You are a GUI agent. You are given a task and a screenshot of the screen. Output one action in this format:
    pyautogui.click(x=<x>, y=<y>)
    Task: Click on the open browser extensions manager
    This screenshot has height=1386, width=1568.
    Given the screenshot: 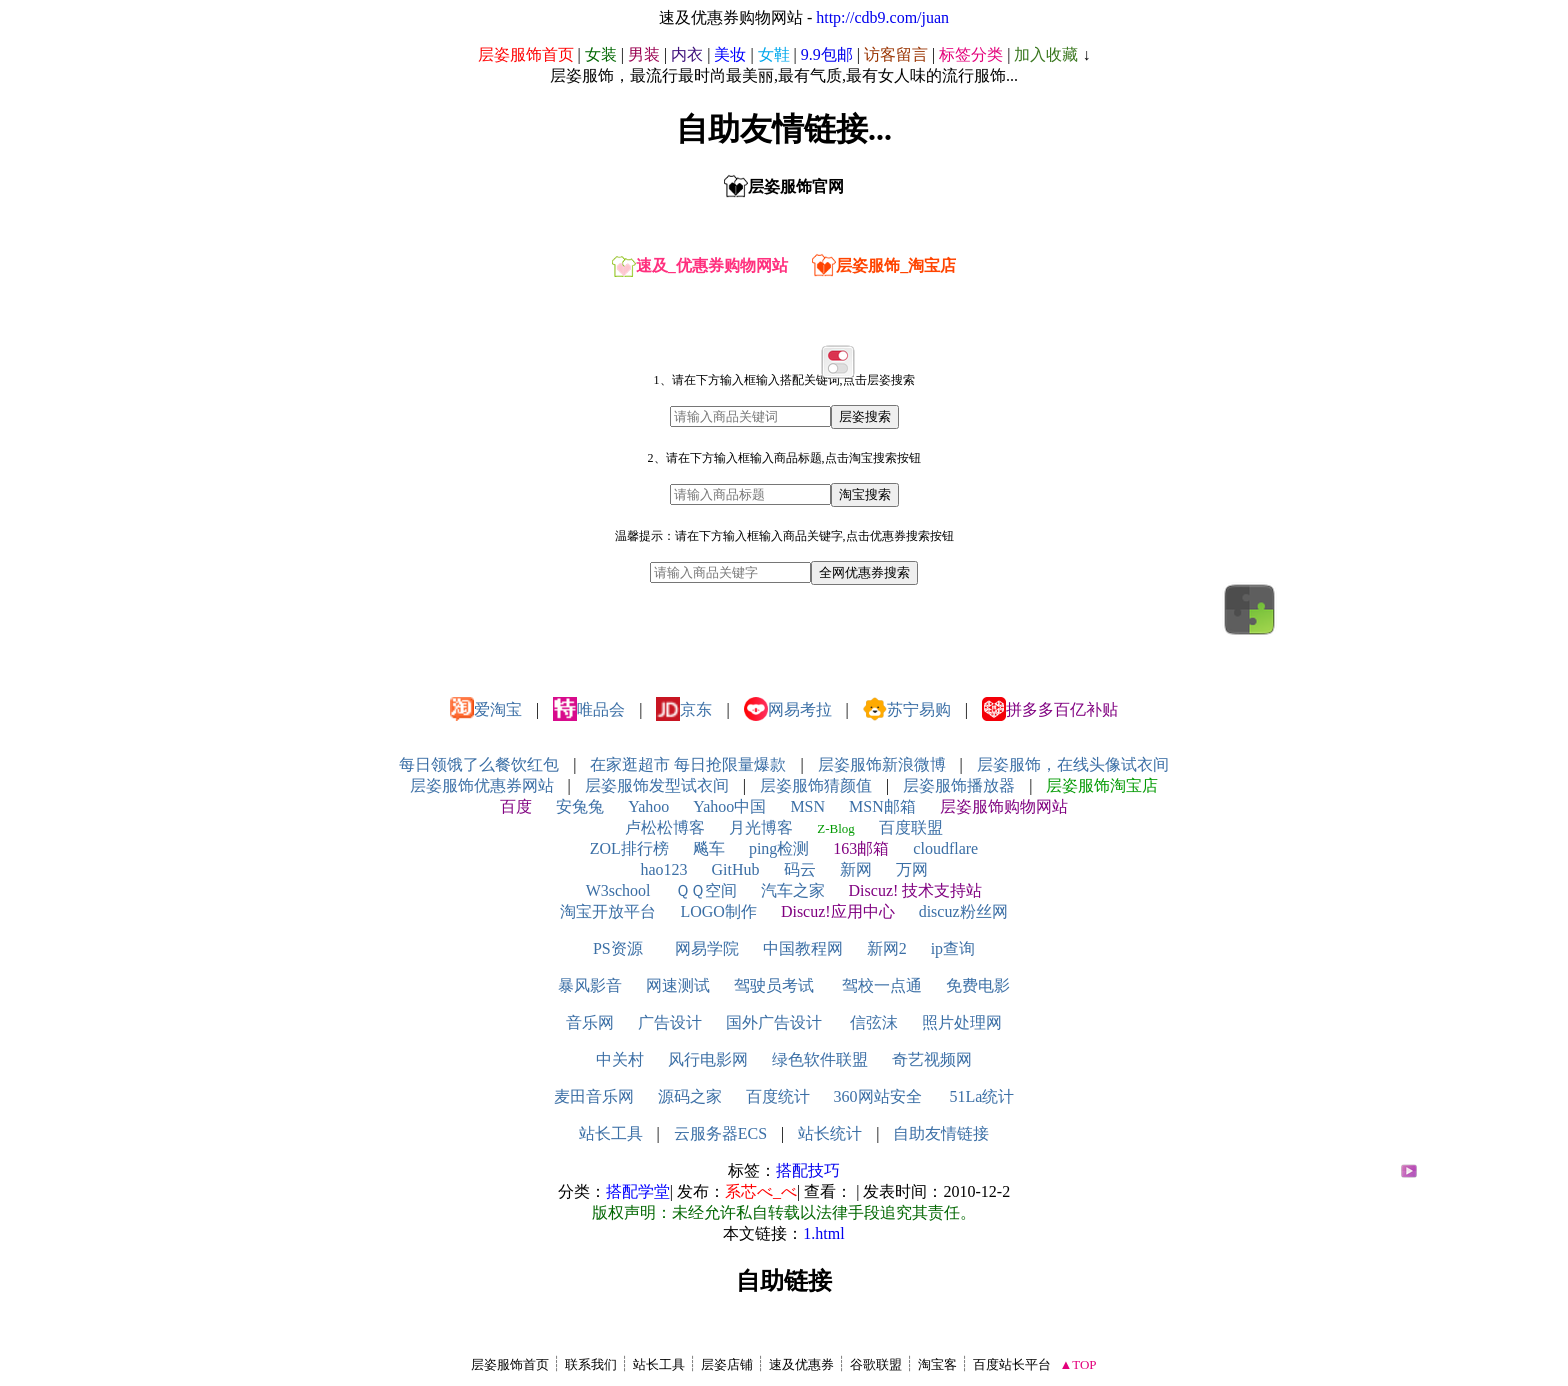 What is the action you would take?
    pyautogui.click(x=1249, y=609)
    